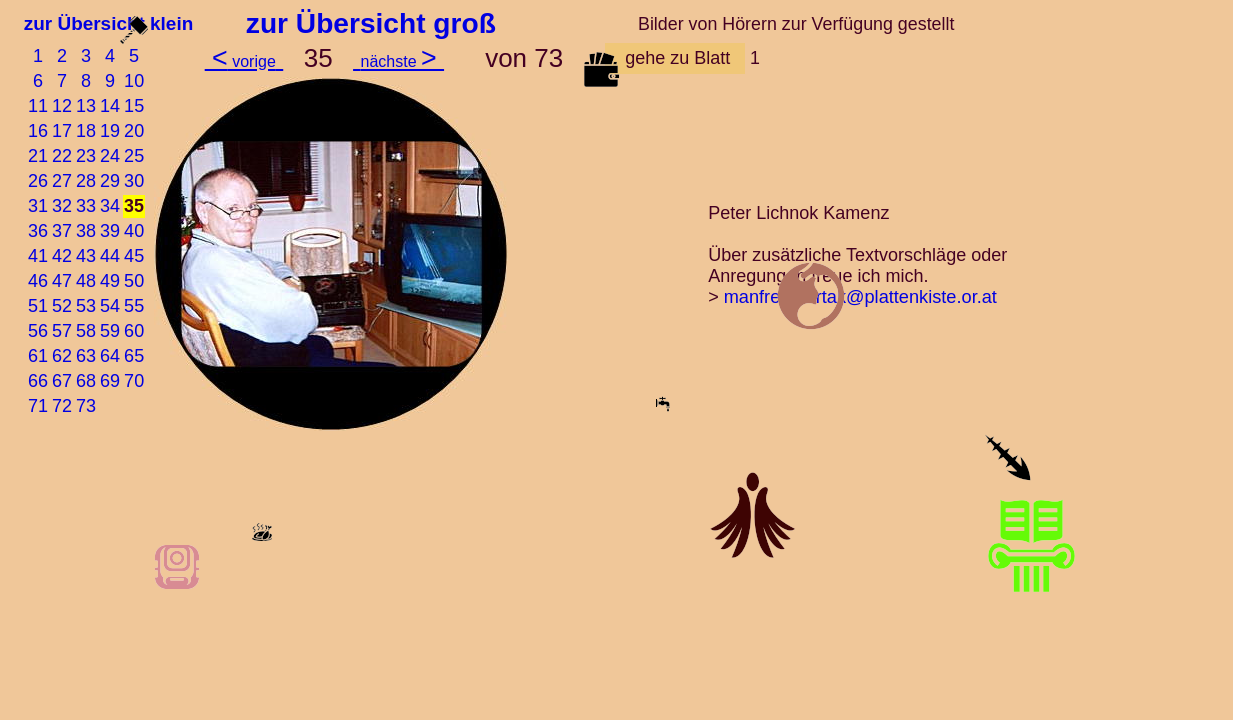 This screenshot has height=720, width=1233. What do you see at coordinates (663, 404) in the screenshot?
I see `water utility or plumbing settings` at bounding box center [663, 404].